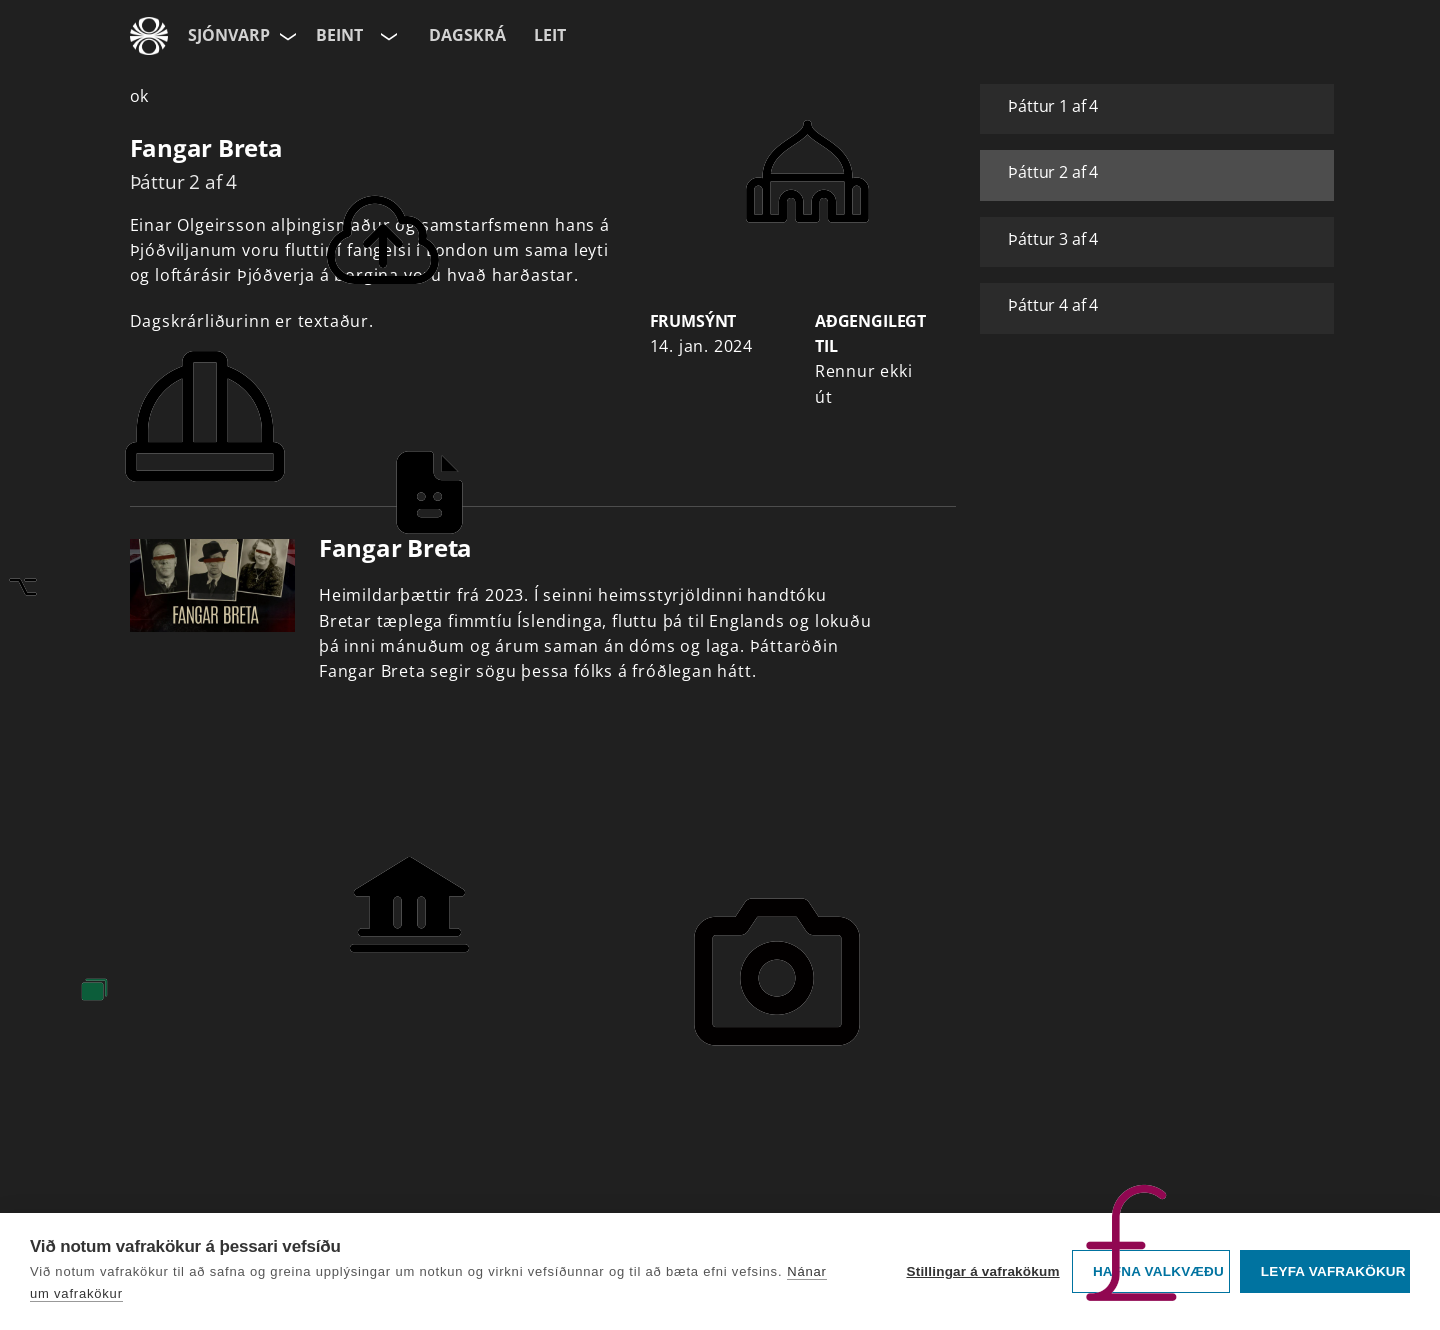 This screenshot has width=1440, height=1330. Describe the element at coordinates (23, 586) in the screenshot. I see `keyboard option or alt key symbol` at that location.